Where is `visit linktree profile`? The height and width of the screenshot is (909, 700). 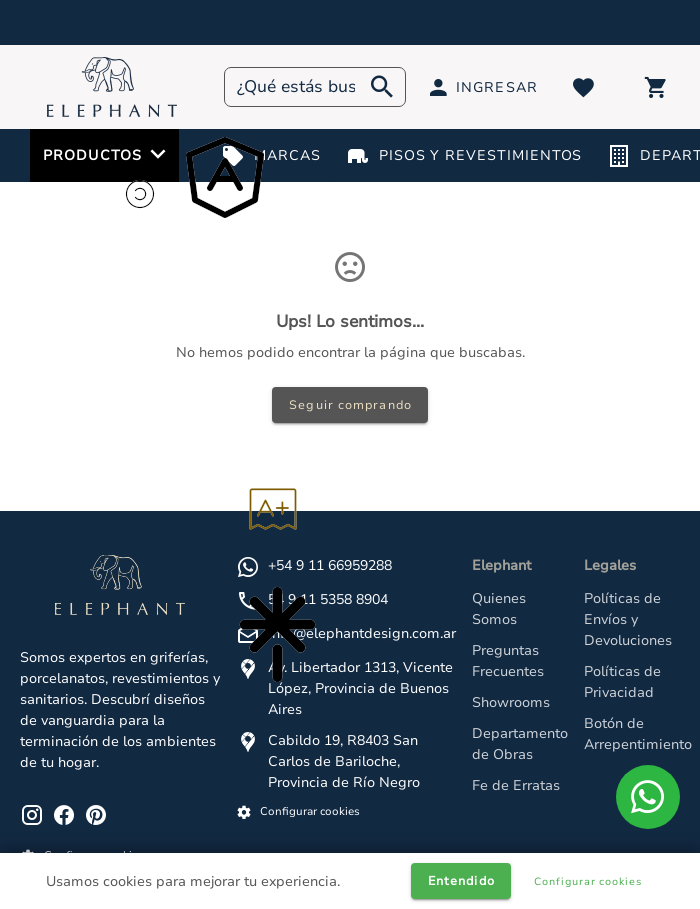
visit linktree profile is located at coordinates (277, 634).